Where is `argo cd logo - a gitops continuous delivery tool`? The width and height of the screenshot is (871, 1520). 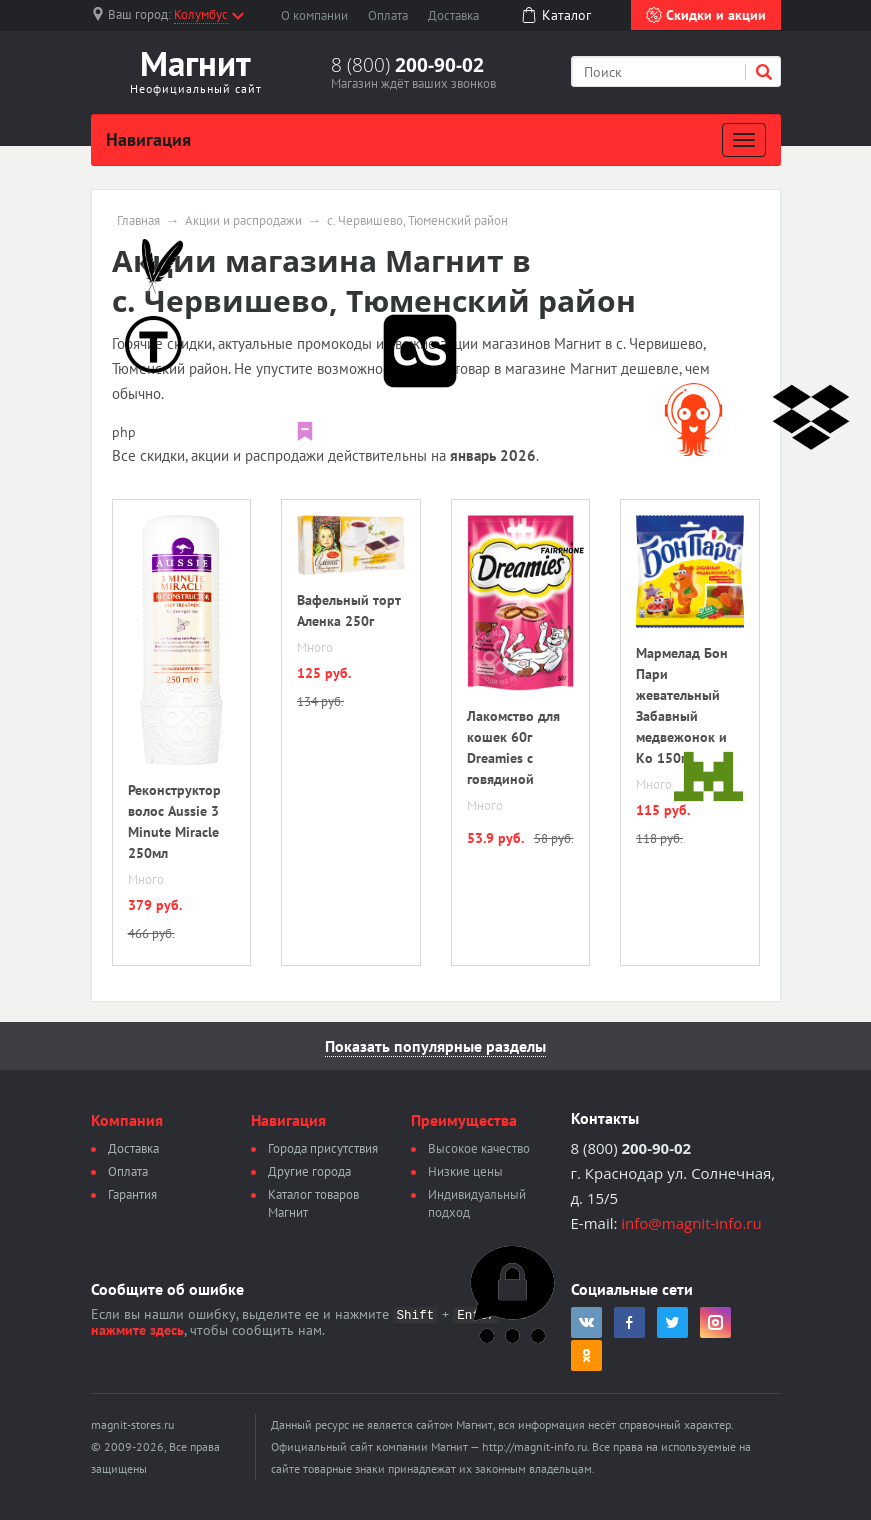
argo cd logo - a gitops continuous delivery tool is located at coordinates (693, 419).